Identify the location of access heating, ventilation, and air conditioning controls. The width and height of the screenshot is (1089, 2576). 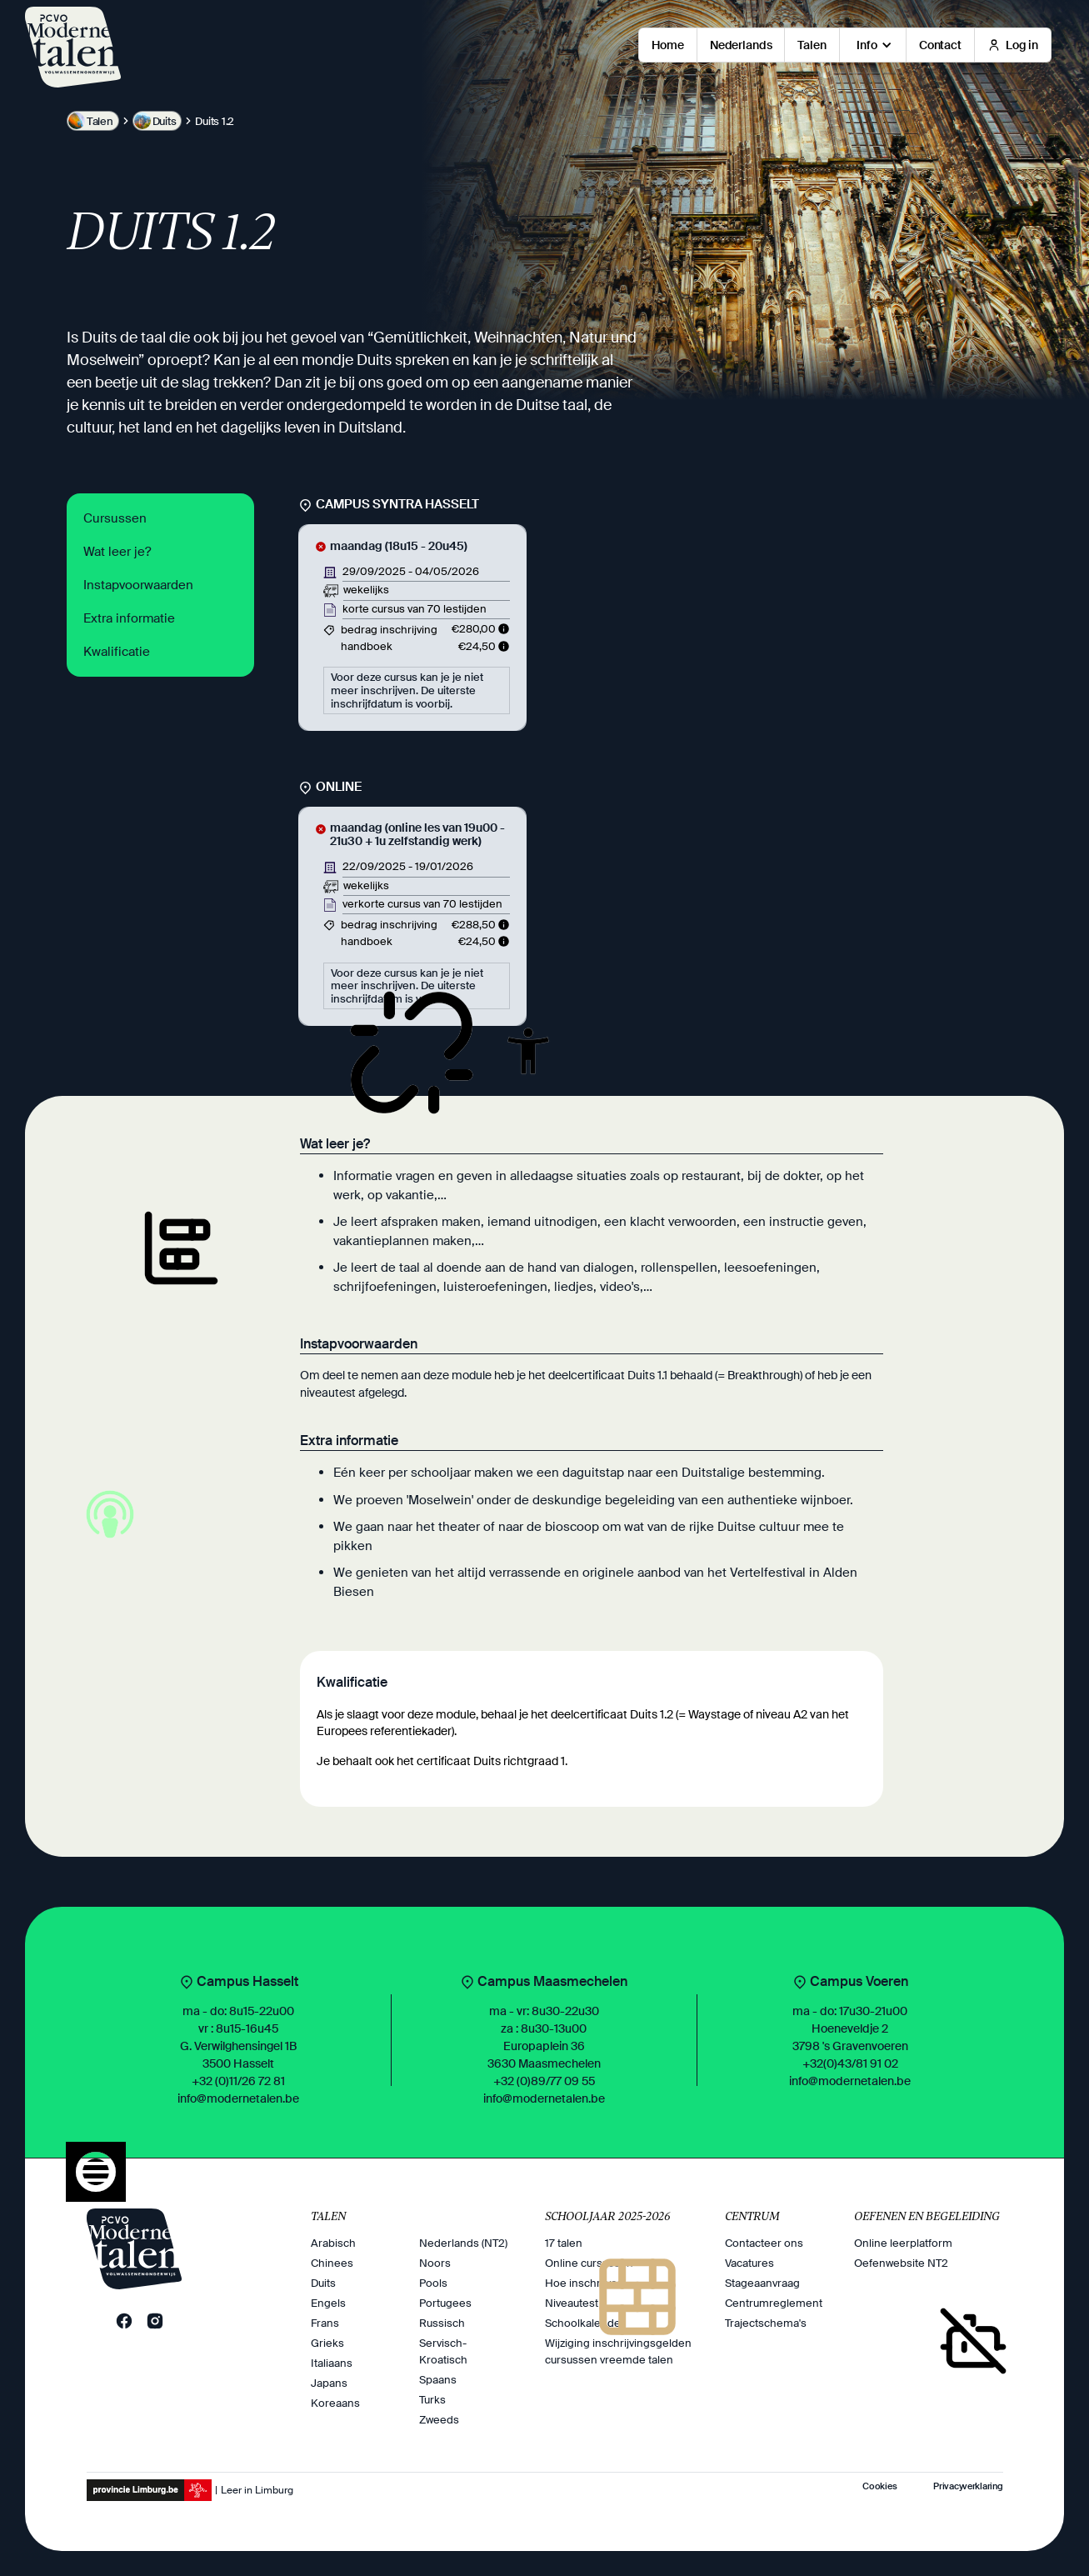
(96, 2172).